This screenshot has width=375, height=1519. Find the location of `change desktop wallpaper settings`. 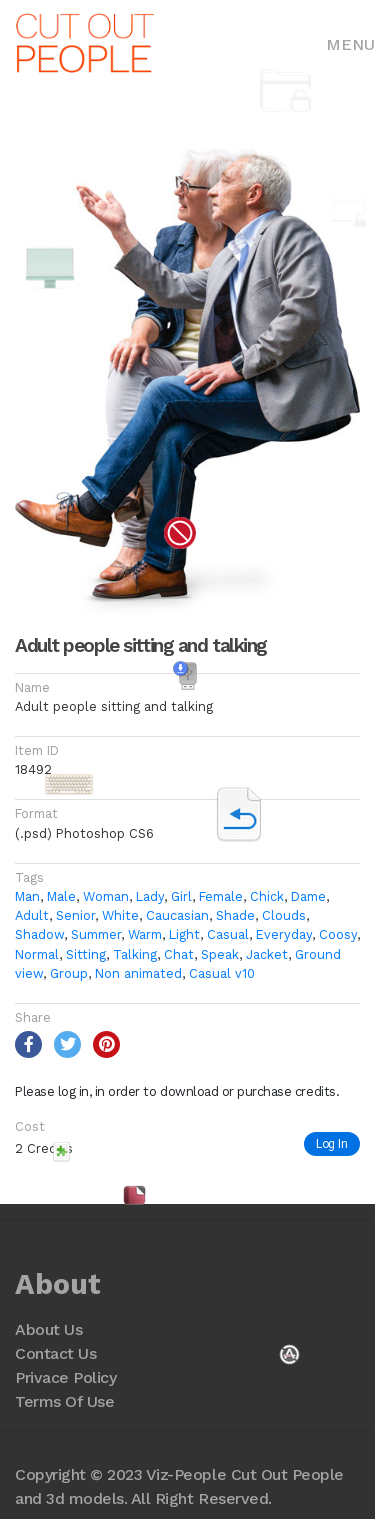

change desktop wallpaper settings is located at coordinates (134, 1194).